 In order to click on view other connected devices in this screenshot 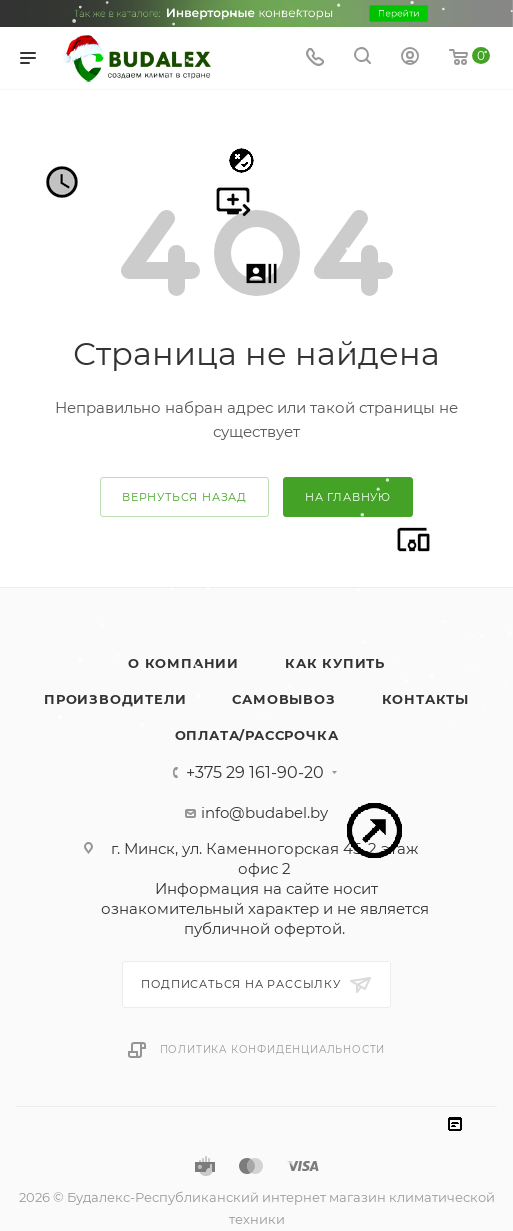, I will do `click(413, 539)`.